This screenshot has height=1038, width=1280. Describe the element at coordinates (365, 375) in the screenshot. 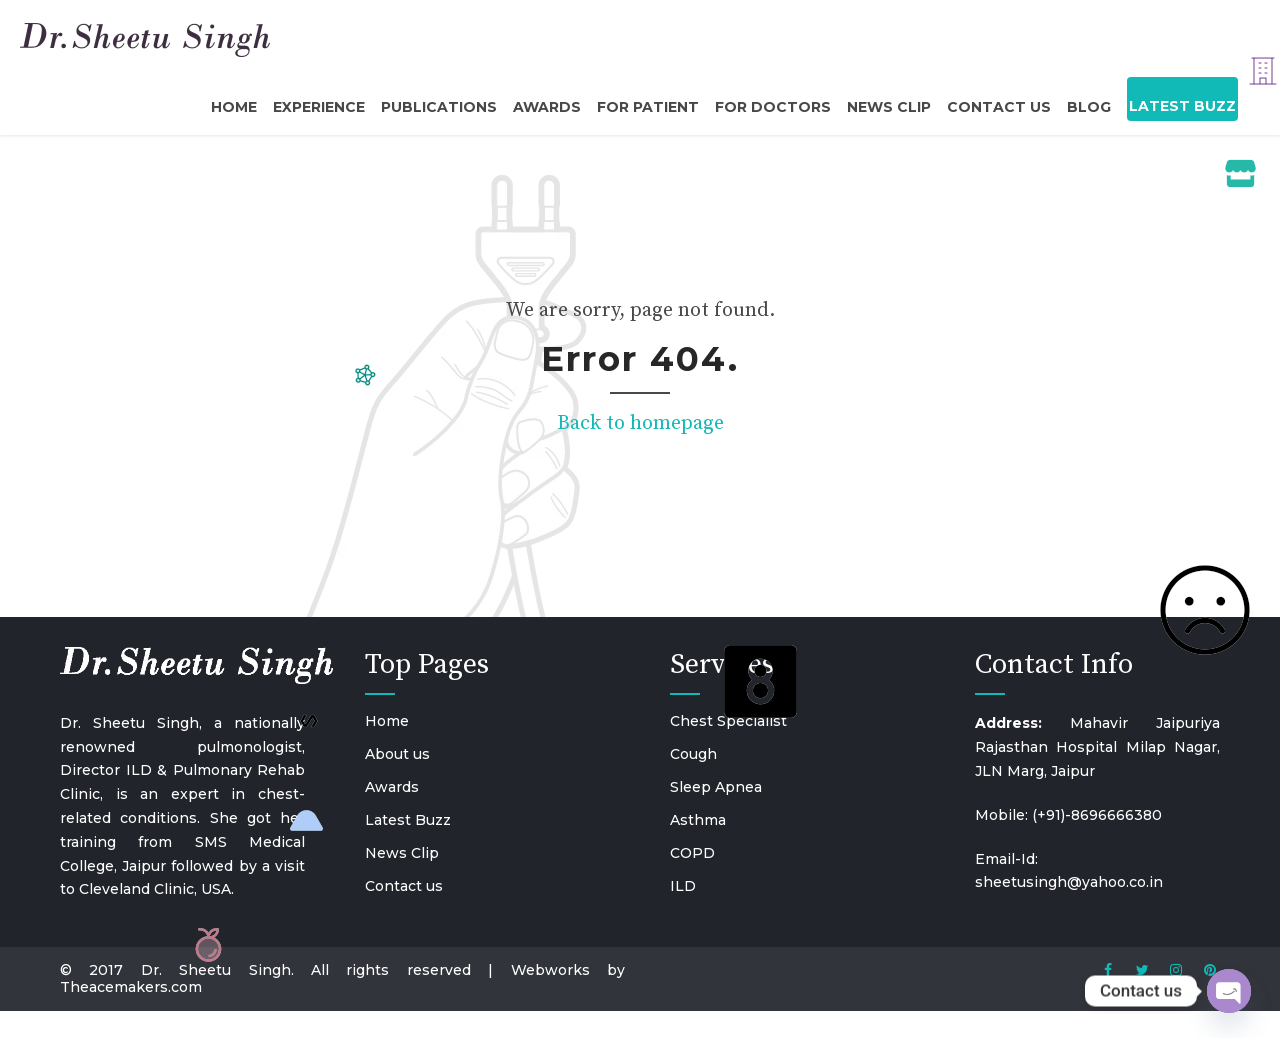

I see `connect to the fediverse network` at that location.